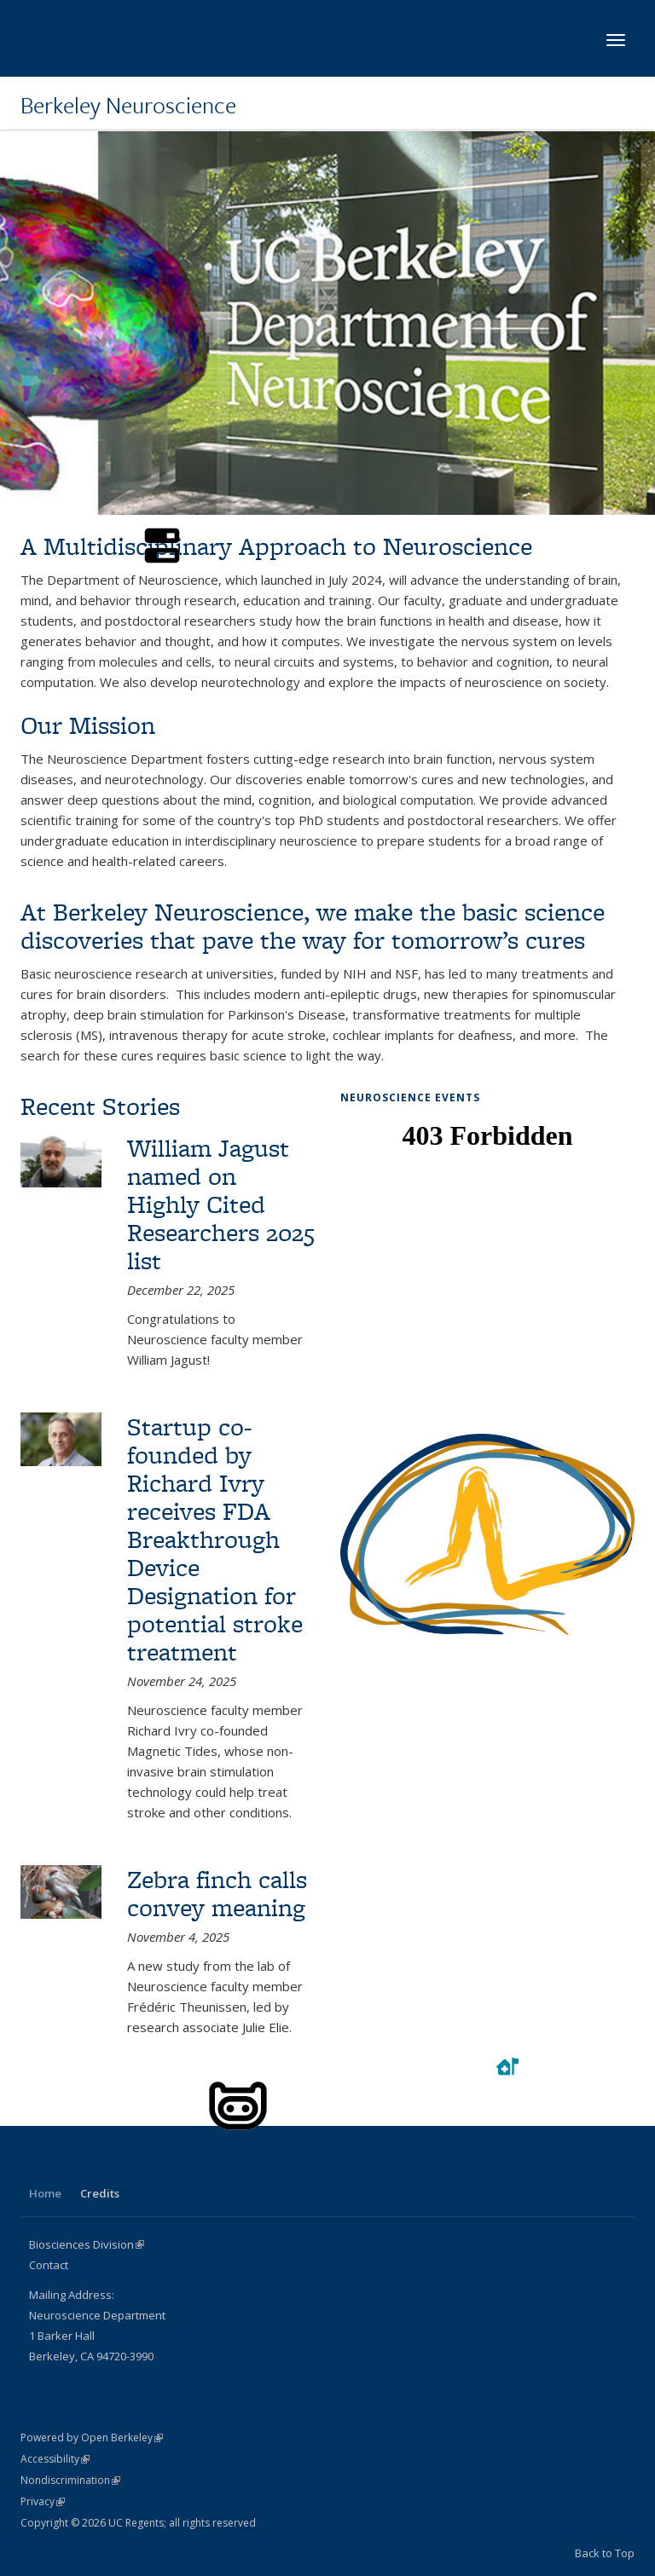  What do you see at coordinates (162, 546) in the screenshot?
I see `view task or download progress` at bounding box center [162, 546].